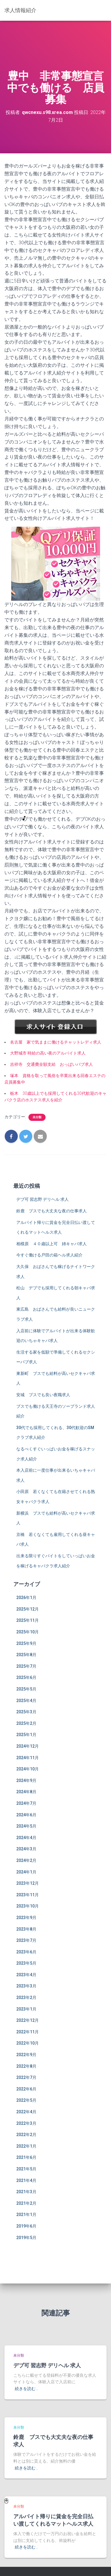 This screenshot has height=2576, width=111. What do you see at coordinates (6, 2501) in the screenshot?
I see `middle mouse button click action` at bounding box center [6, 2501].